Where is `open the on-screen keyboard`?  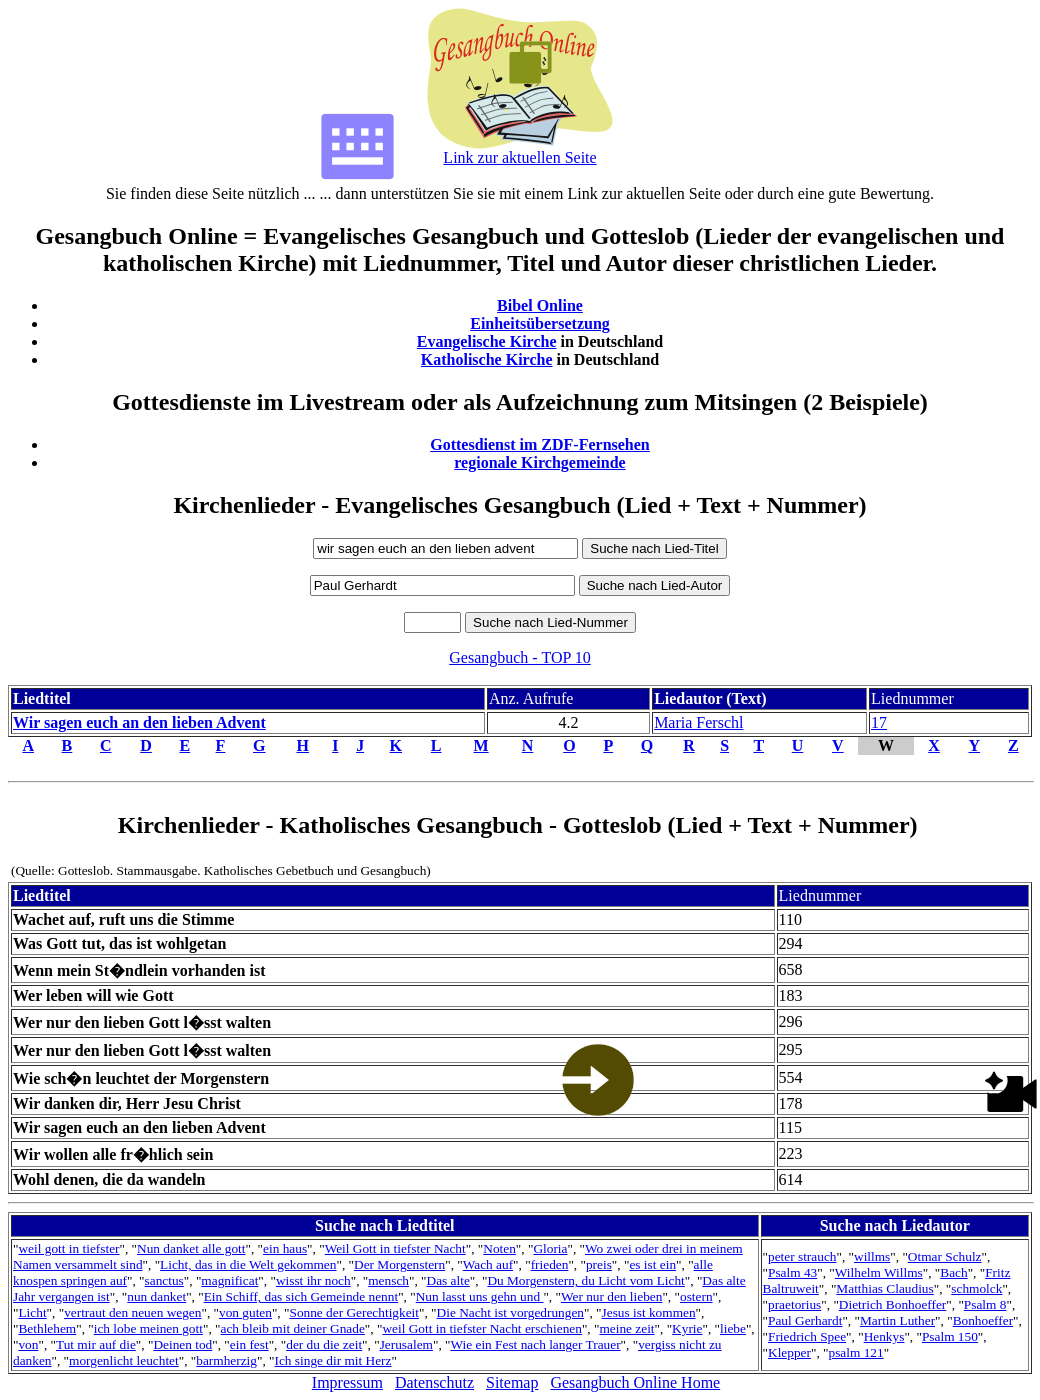 open the on-screen keyboard is located at coordinates (357, 146).